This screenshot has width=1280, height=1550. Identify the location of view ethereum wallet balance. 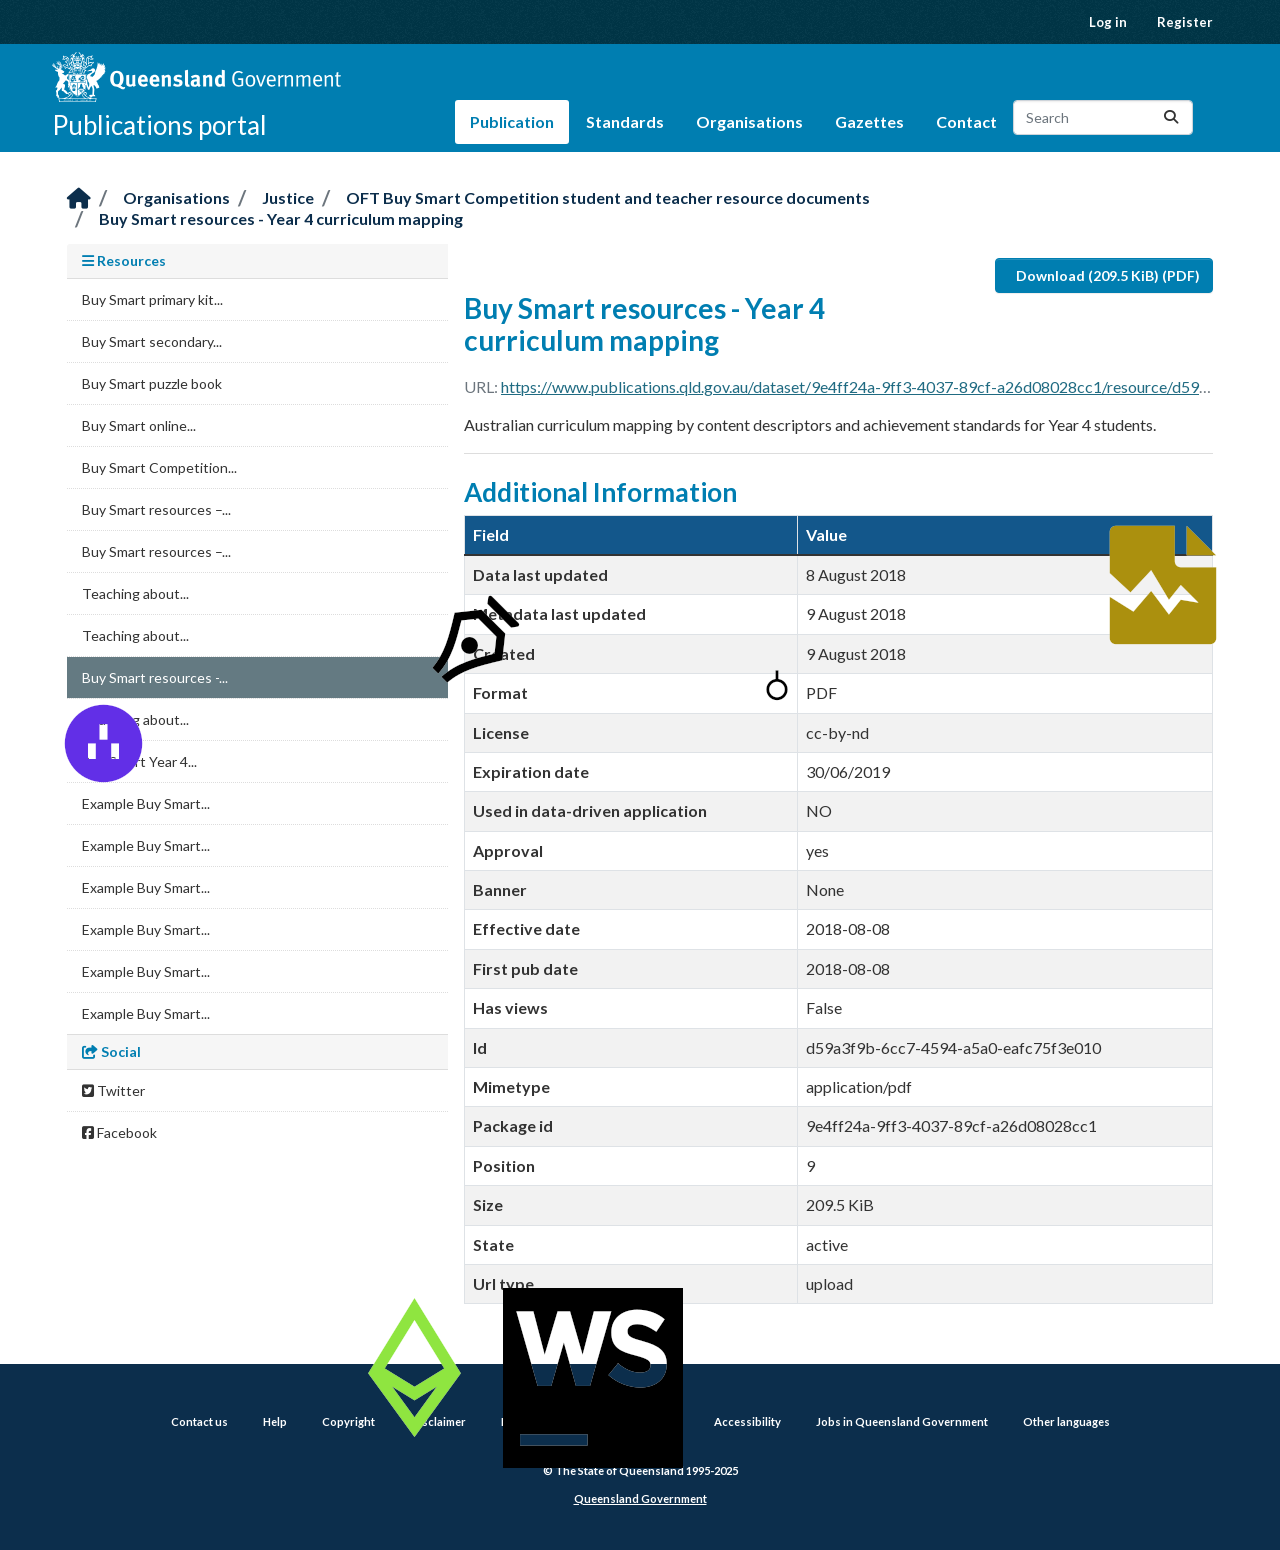
(414, 1367).